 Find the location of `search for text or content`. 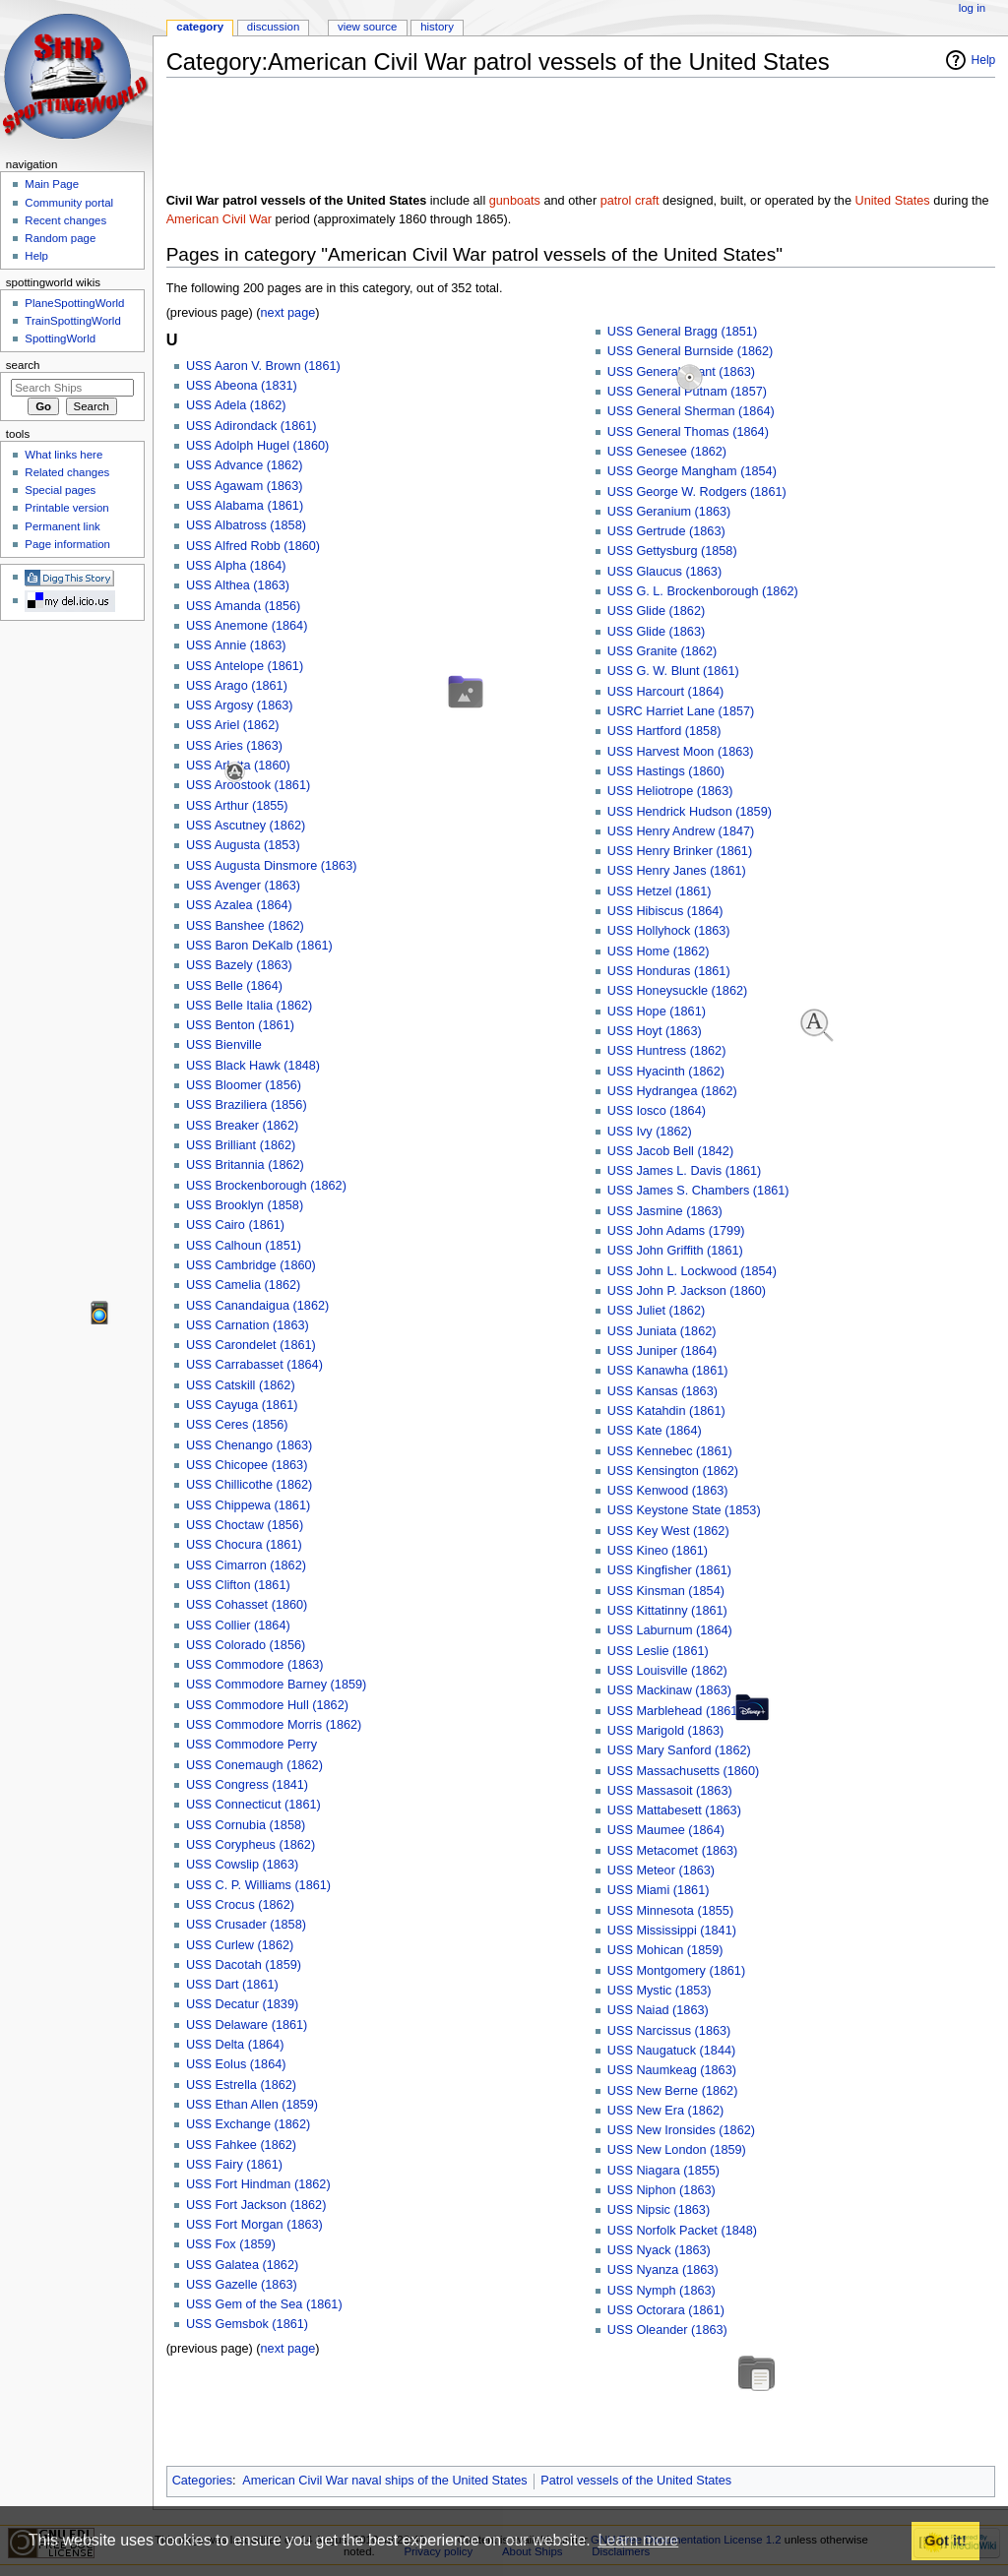

search for text or content is located at coordinates (816, 1024).